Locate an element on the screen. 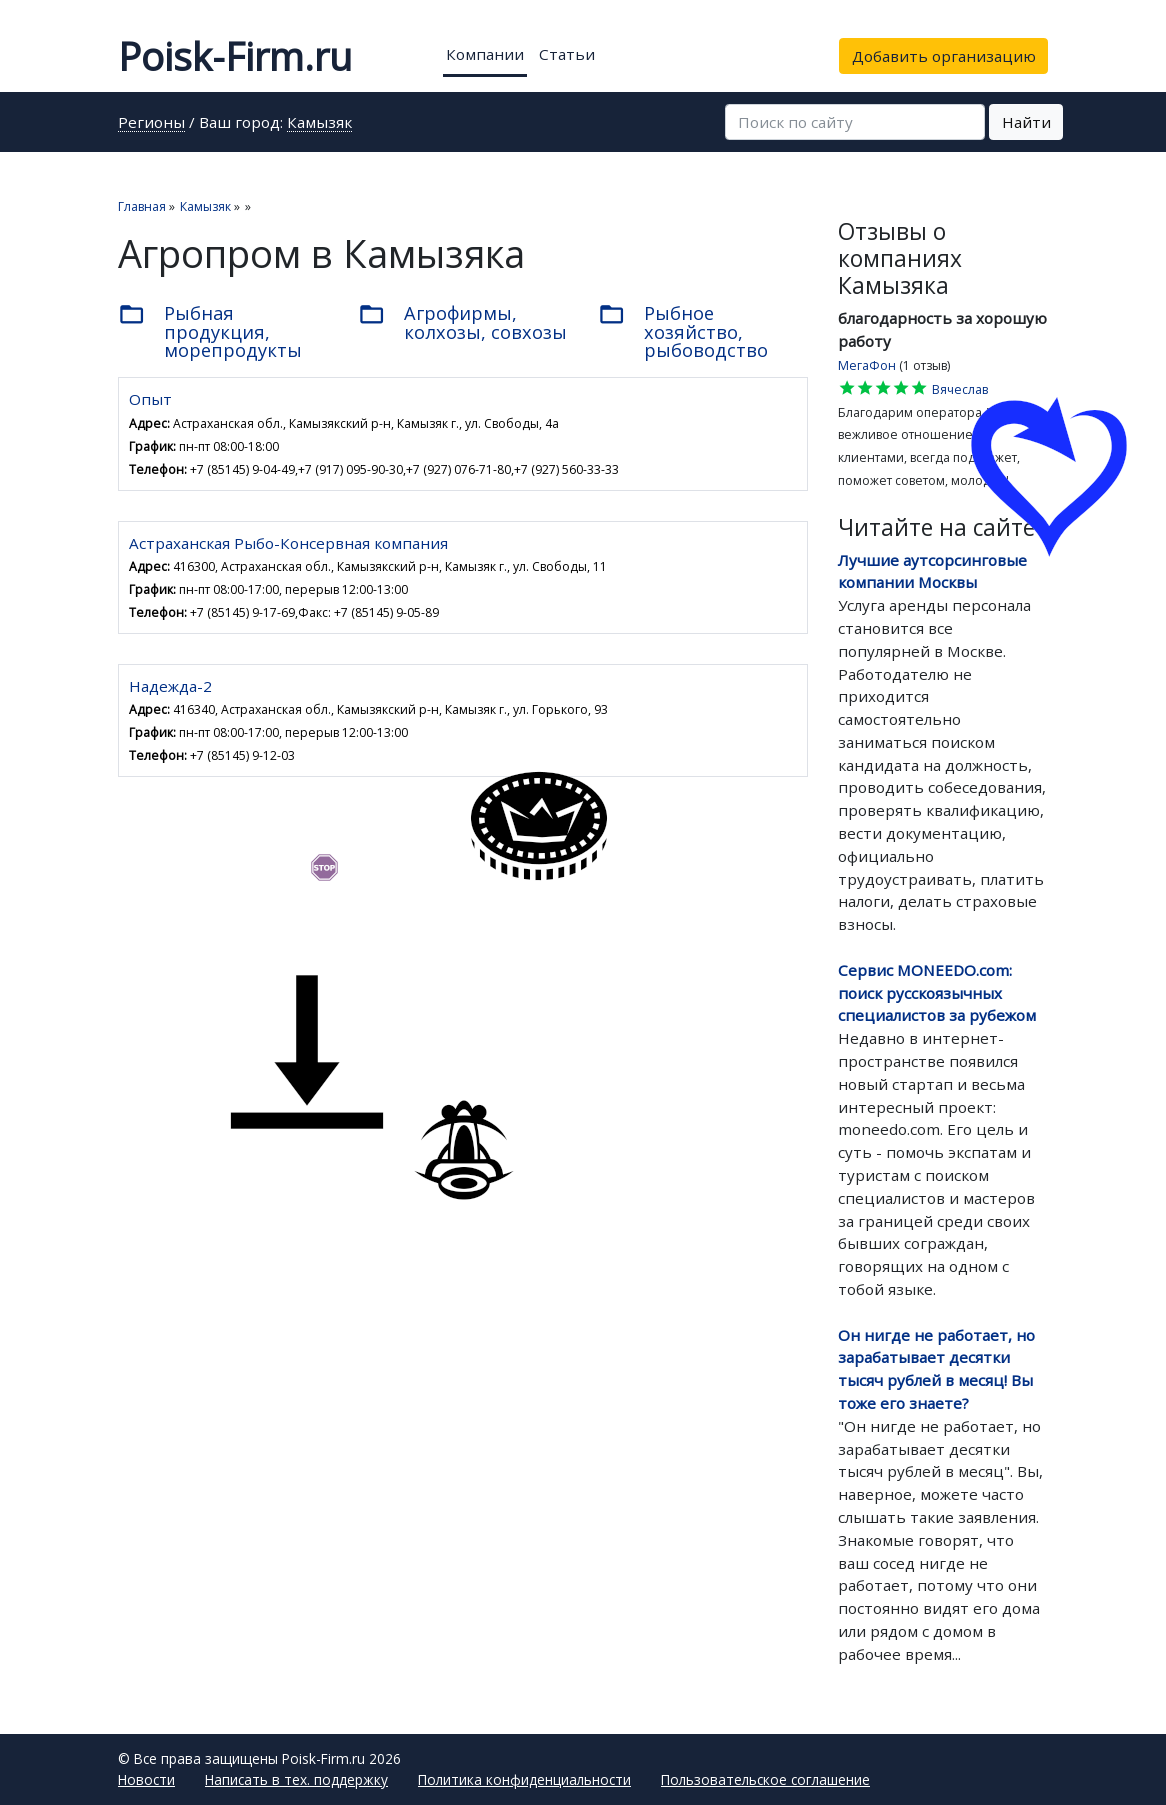 The width and height of the screenshot is (1166, 1805). stop or halt current action is located at coordinates (324, 867).